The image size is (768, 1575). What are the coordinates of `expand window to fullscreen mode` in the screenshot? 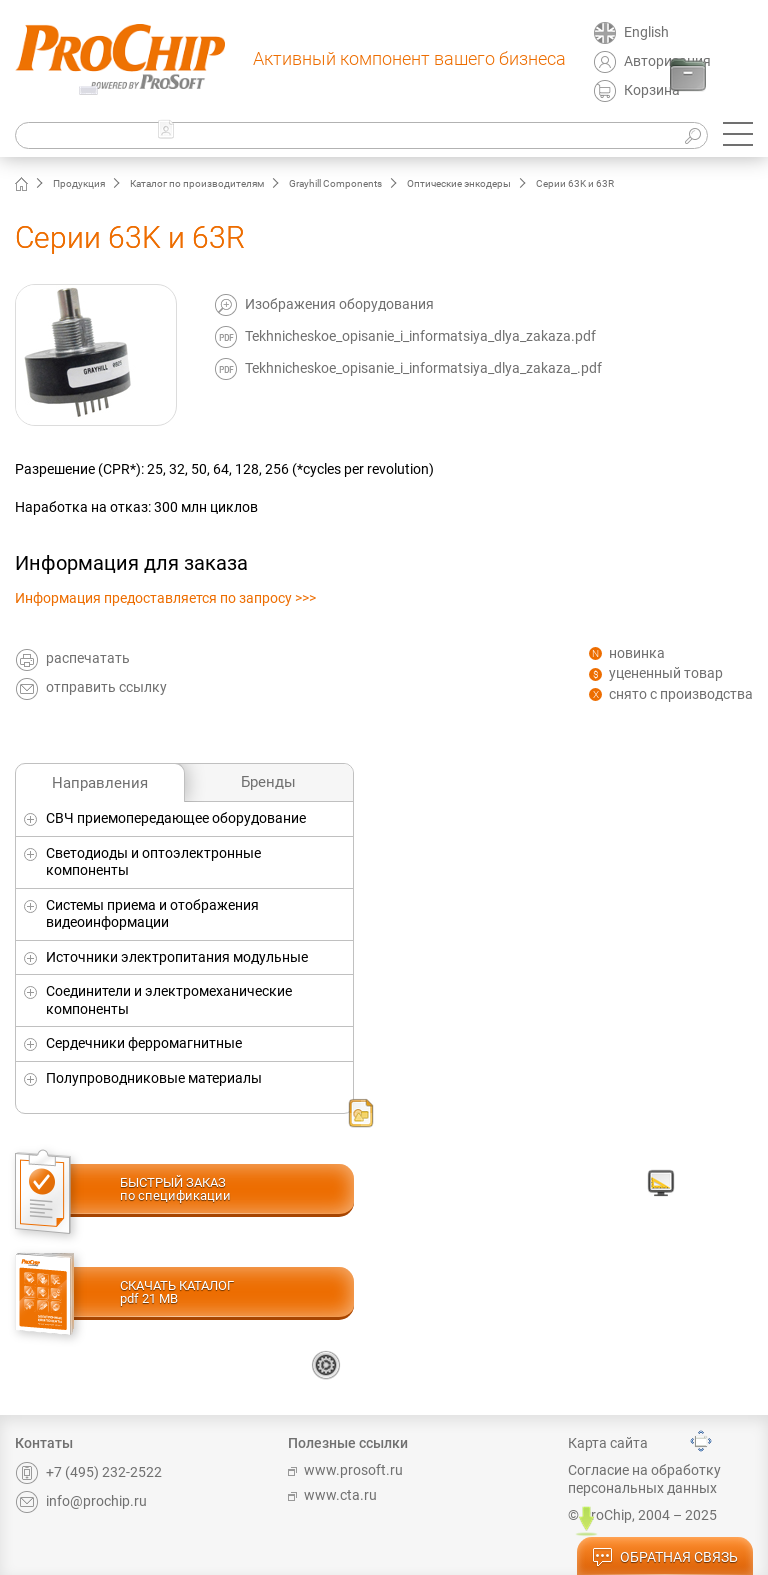 It's located at (701, 1441).